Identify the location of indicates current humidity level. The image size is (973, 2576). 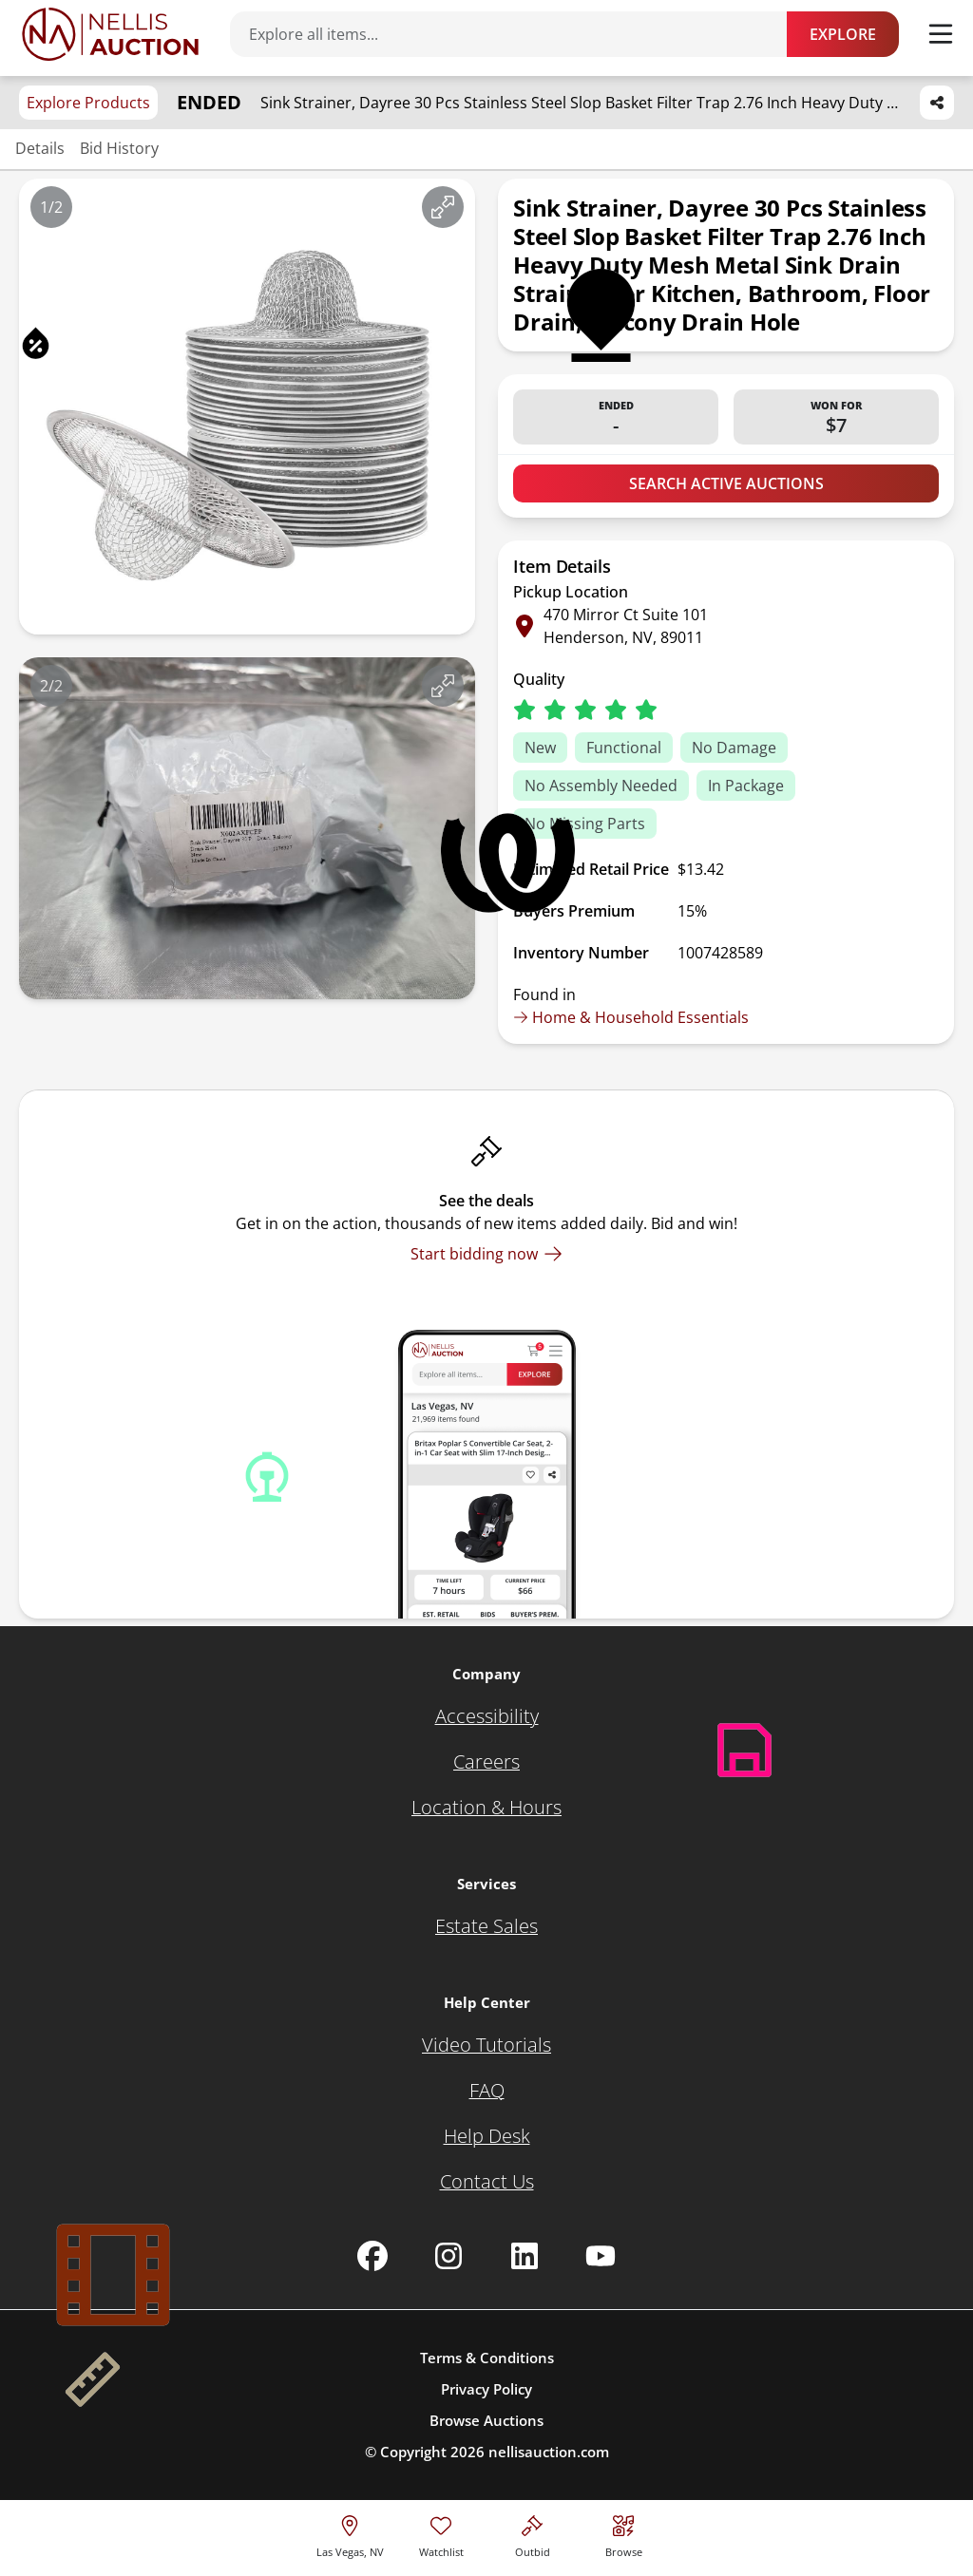
(35, 344).